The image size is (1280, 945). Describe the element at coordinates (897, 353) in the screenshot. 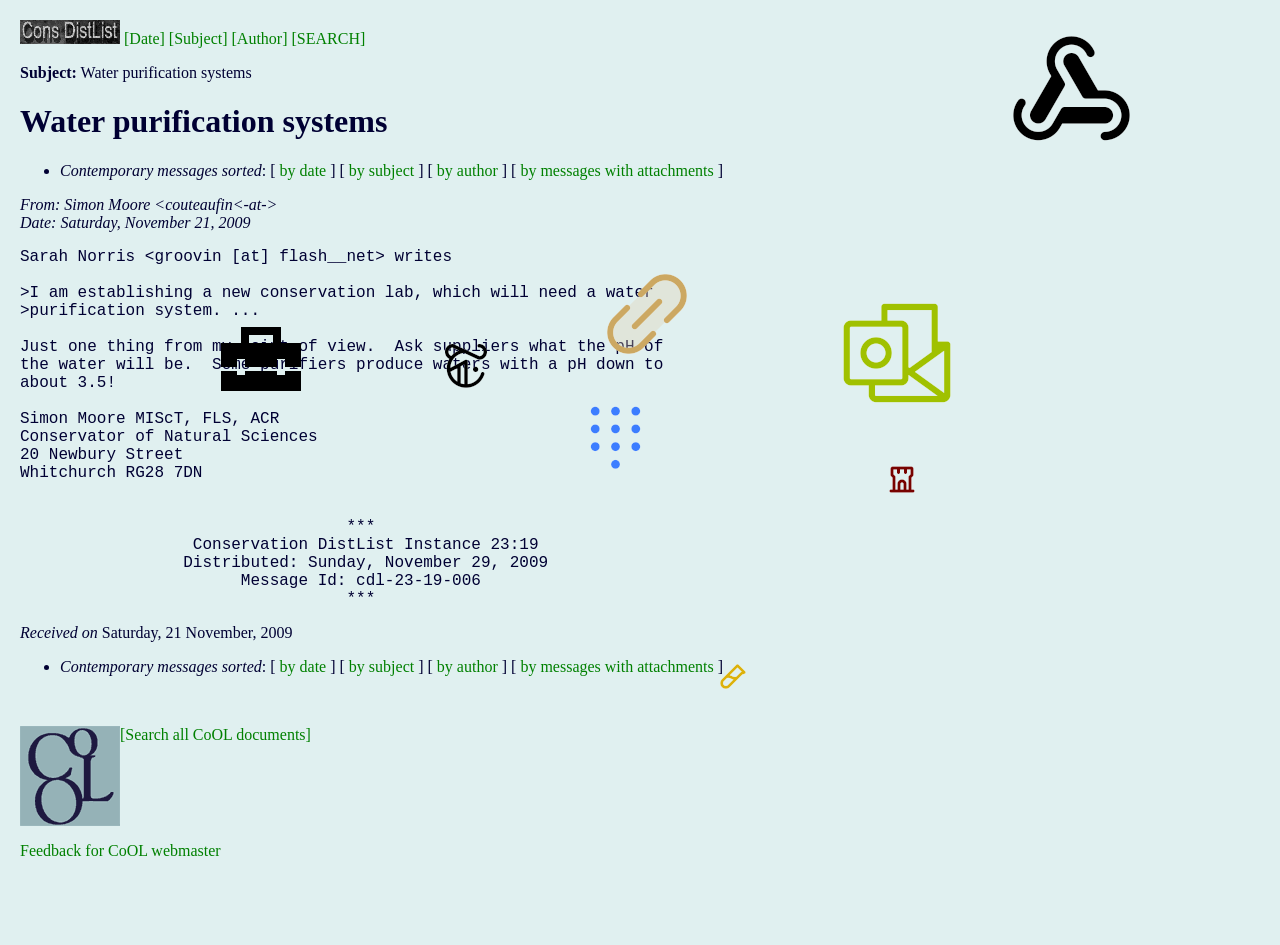

I see `open Microsoft Outlook email` at that location.